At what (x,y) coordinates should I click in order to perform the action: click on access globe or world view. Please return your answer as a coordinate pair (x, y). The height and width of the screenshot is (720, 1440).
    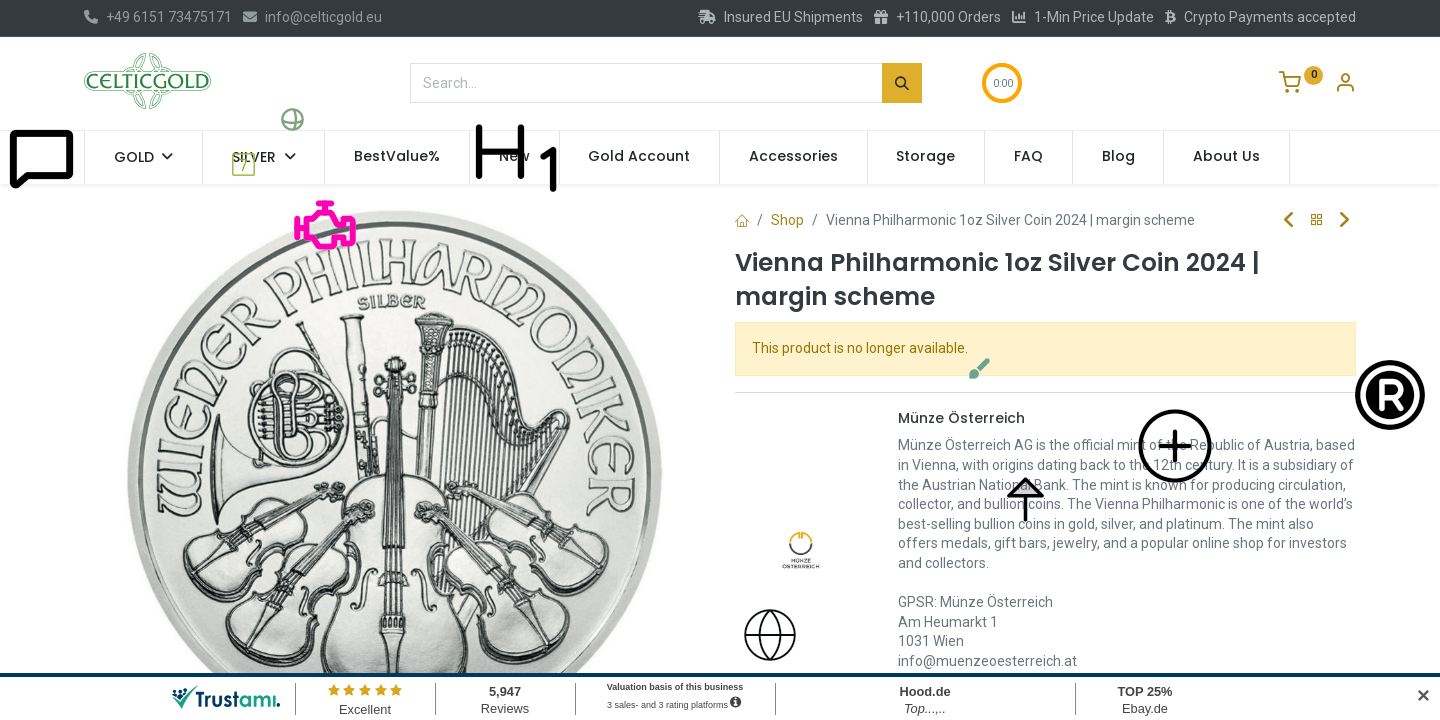
    Looking at the image, I should click on (292, 119).